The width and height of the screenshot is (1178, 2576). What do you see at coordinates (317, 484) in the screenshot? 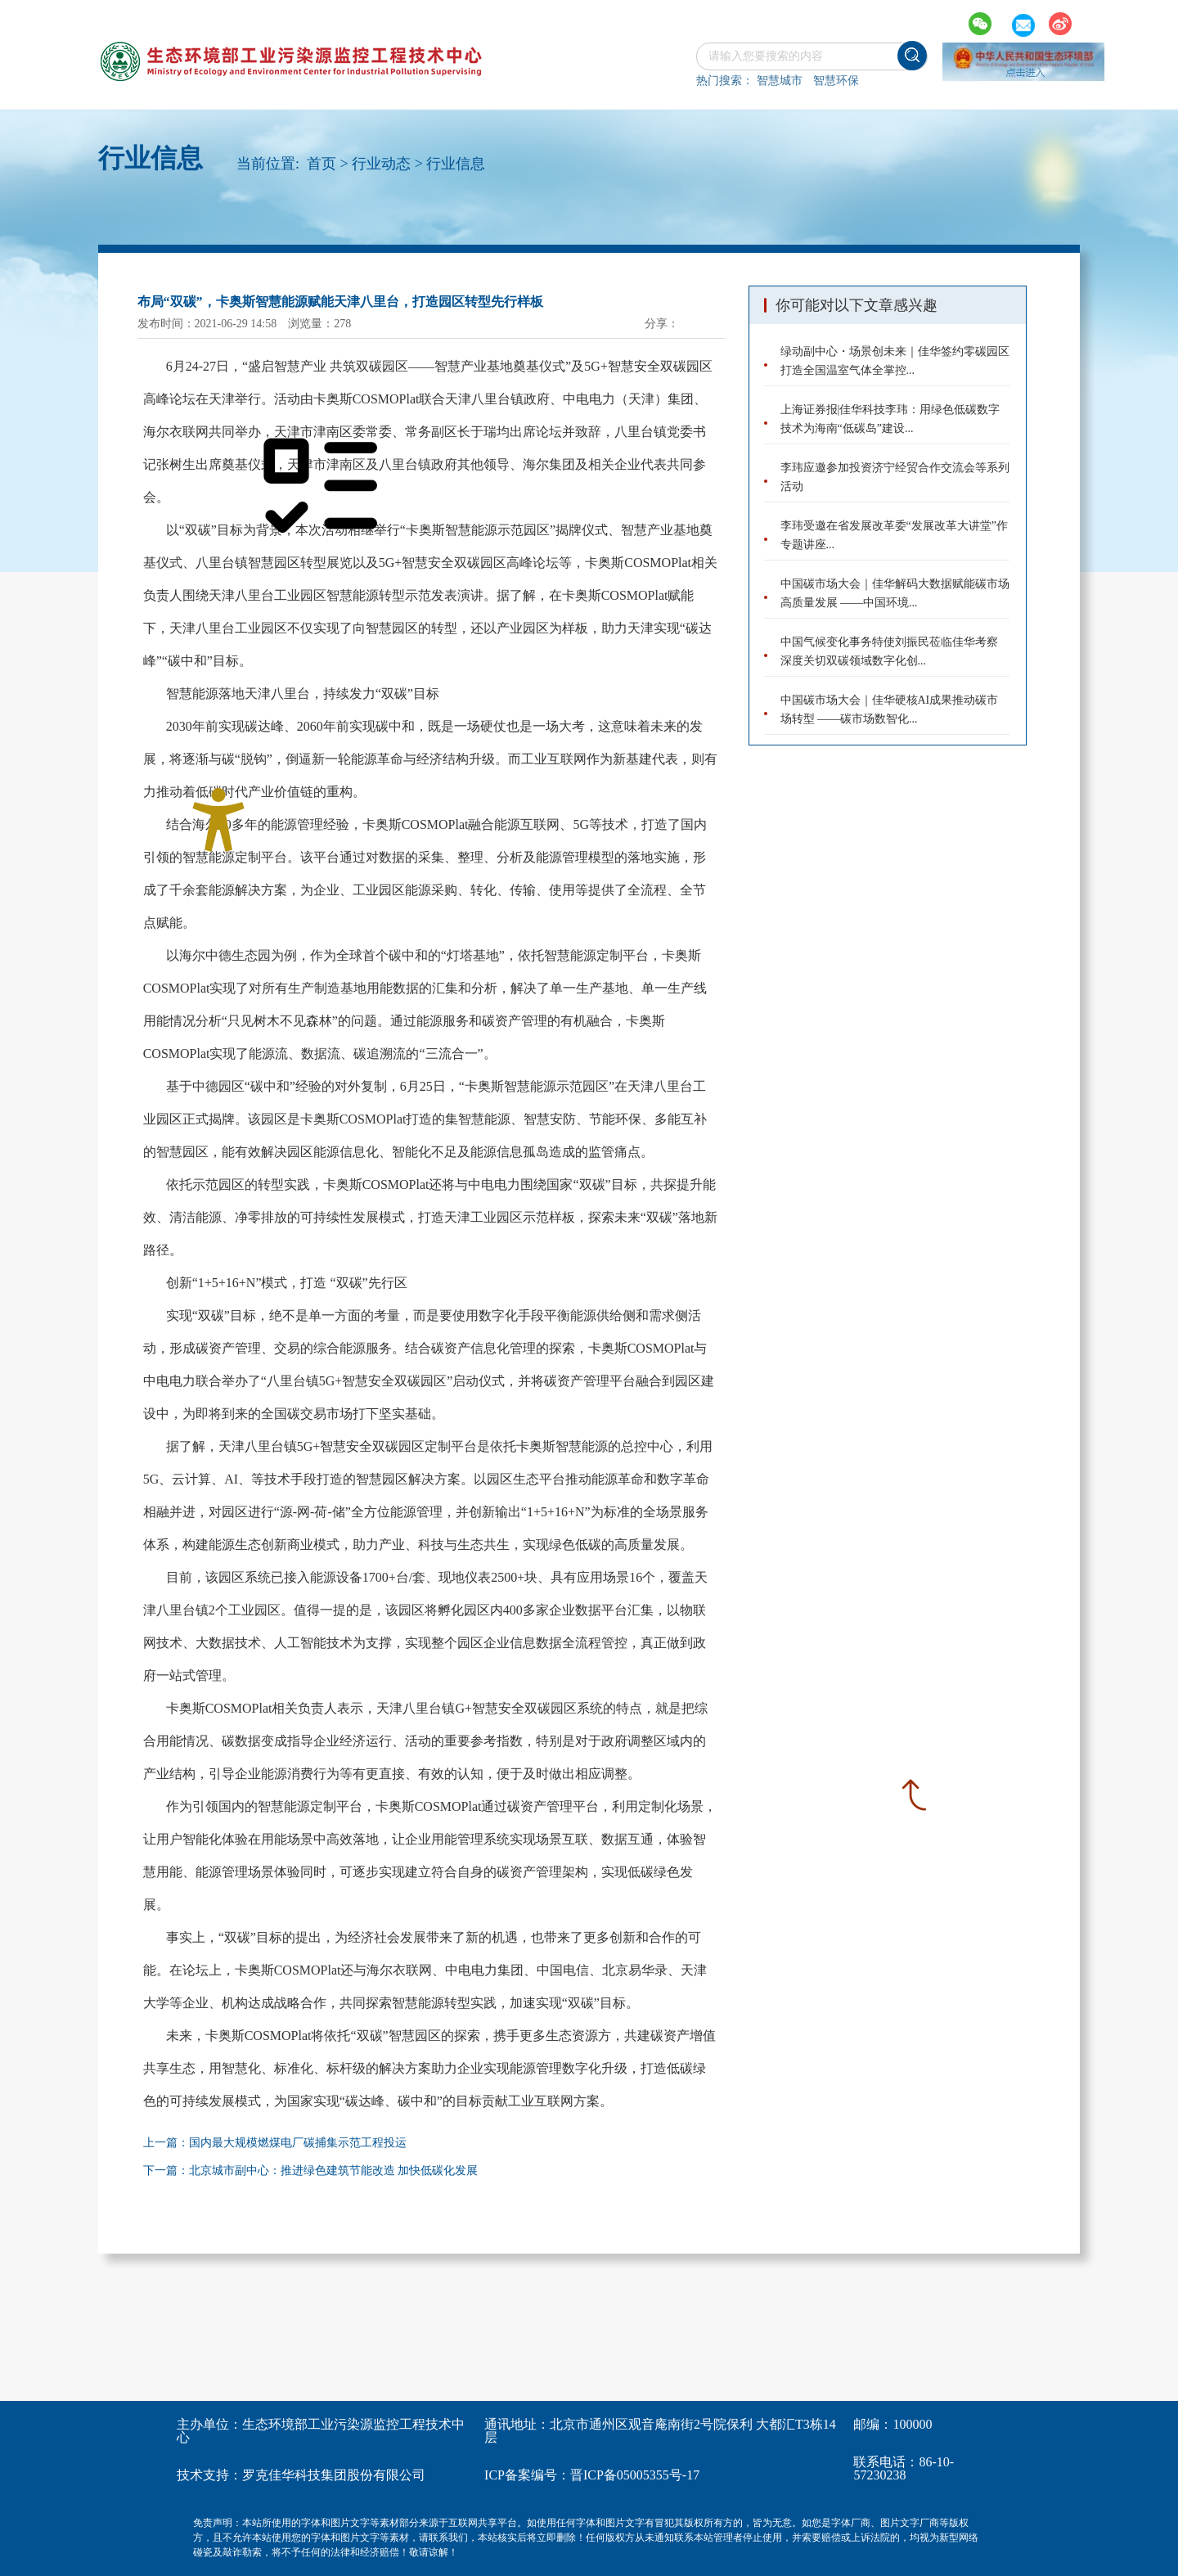
I see `view task list or checklist` at bounding box center [317, 484].